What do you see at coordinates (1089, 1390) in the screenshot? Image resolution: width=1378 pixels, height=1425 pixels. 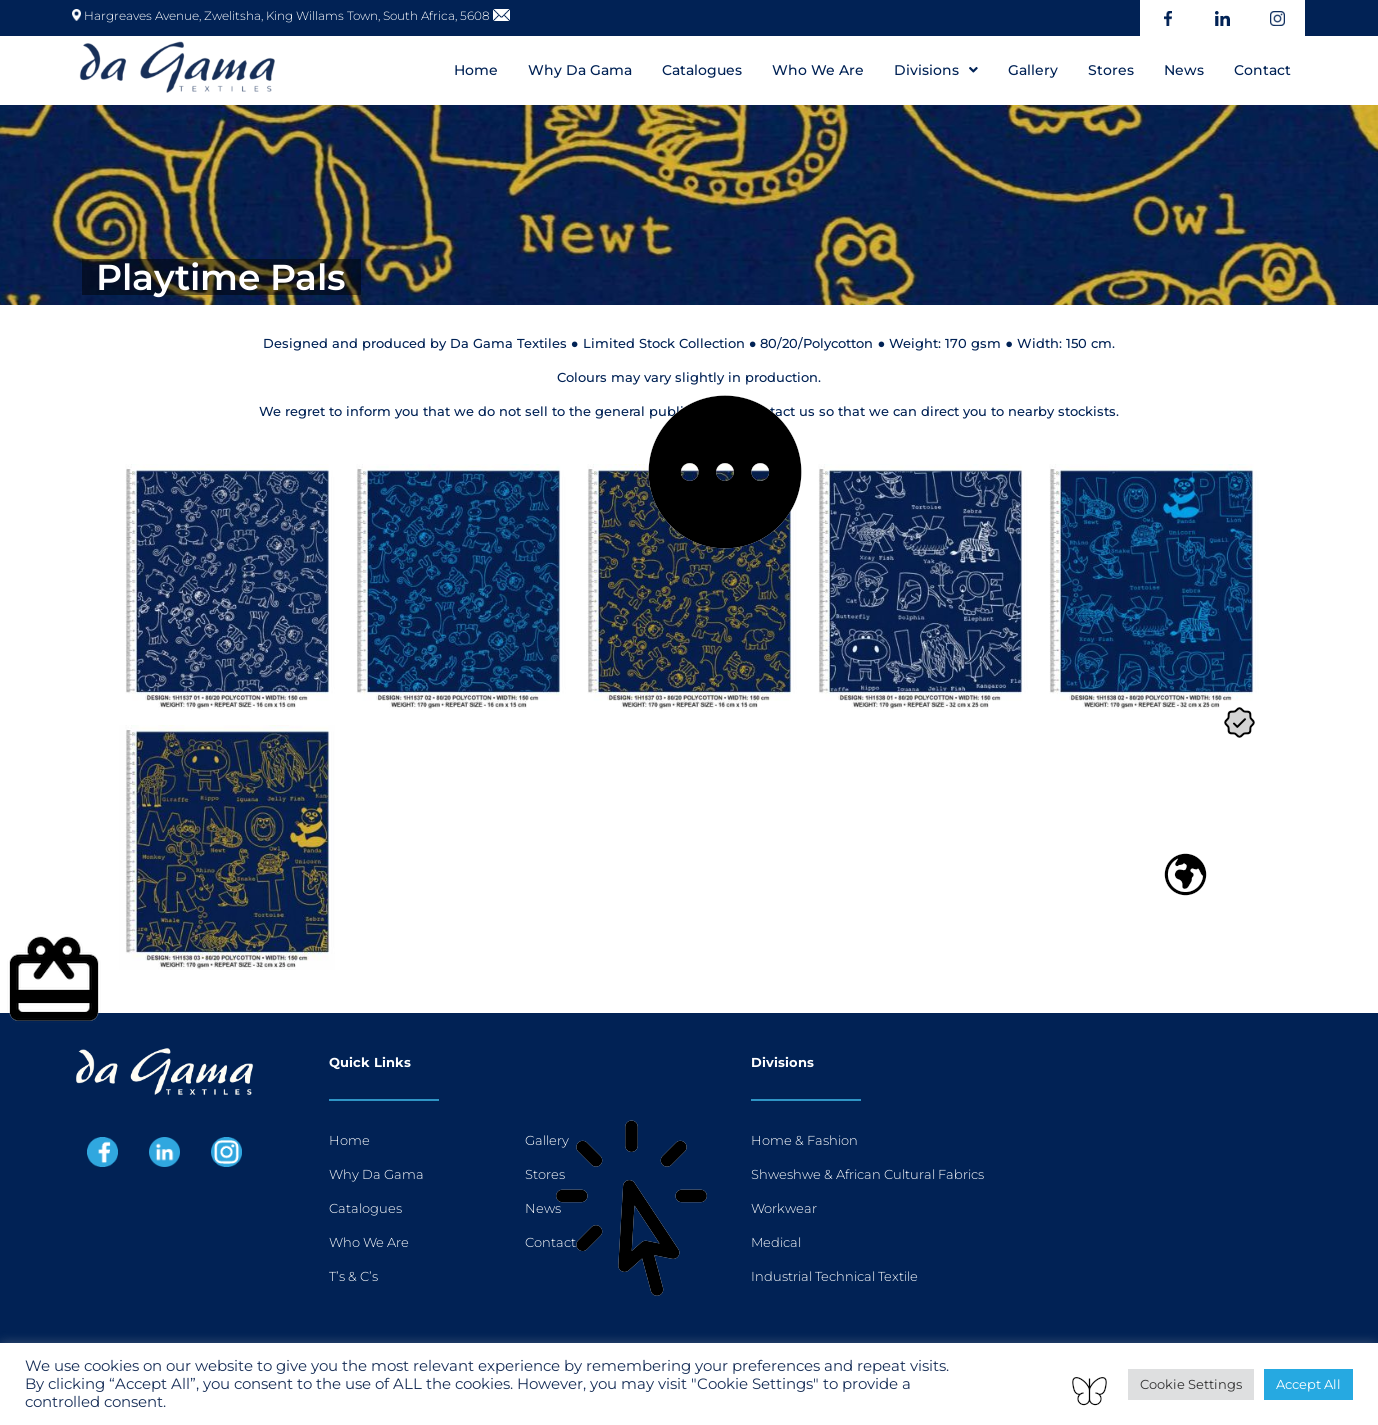 I see `indicates a nature or wildlife category` at bounding box center [1089, 1390].